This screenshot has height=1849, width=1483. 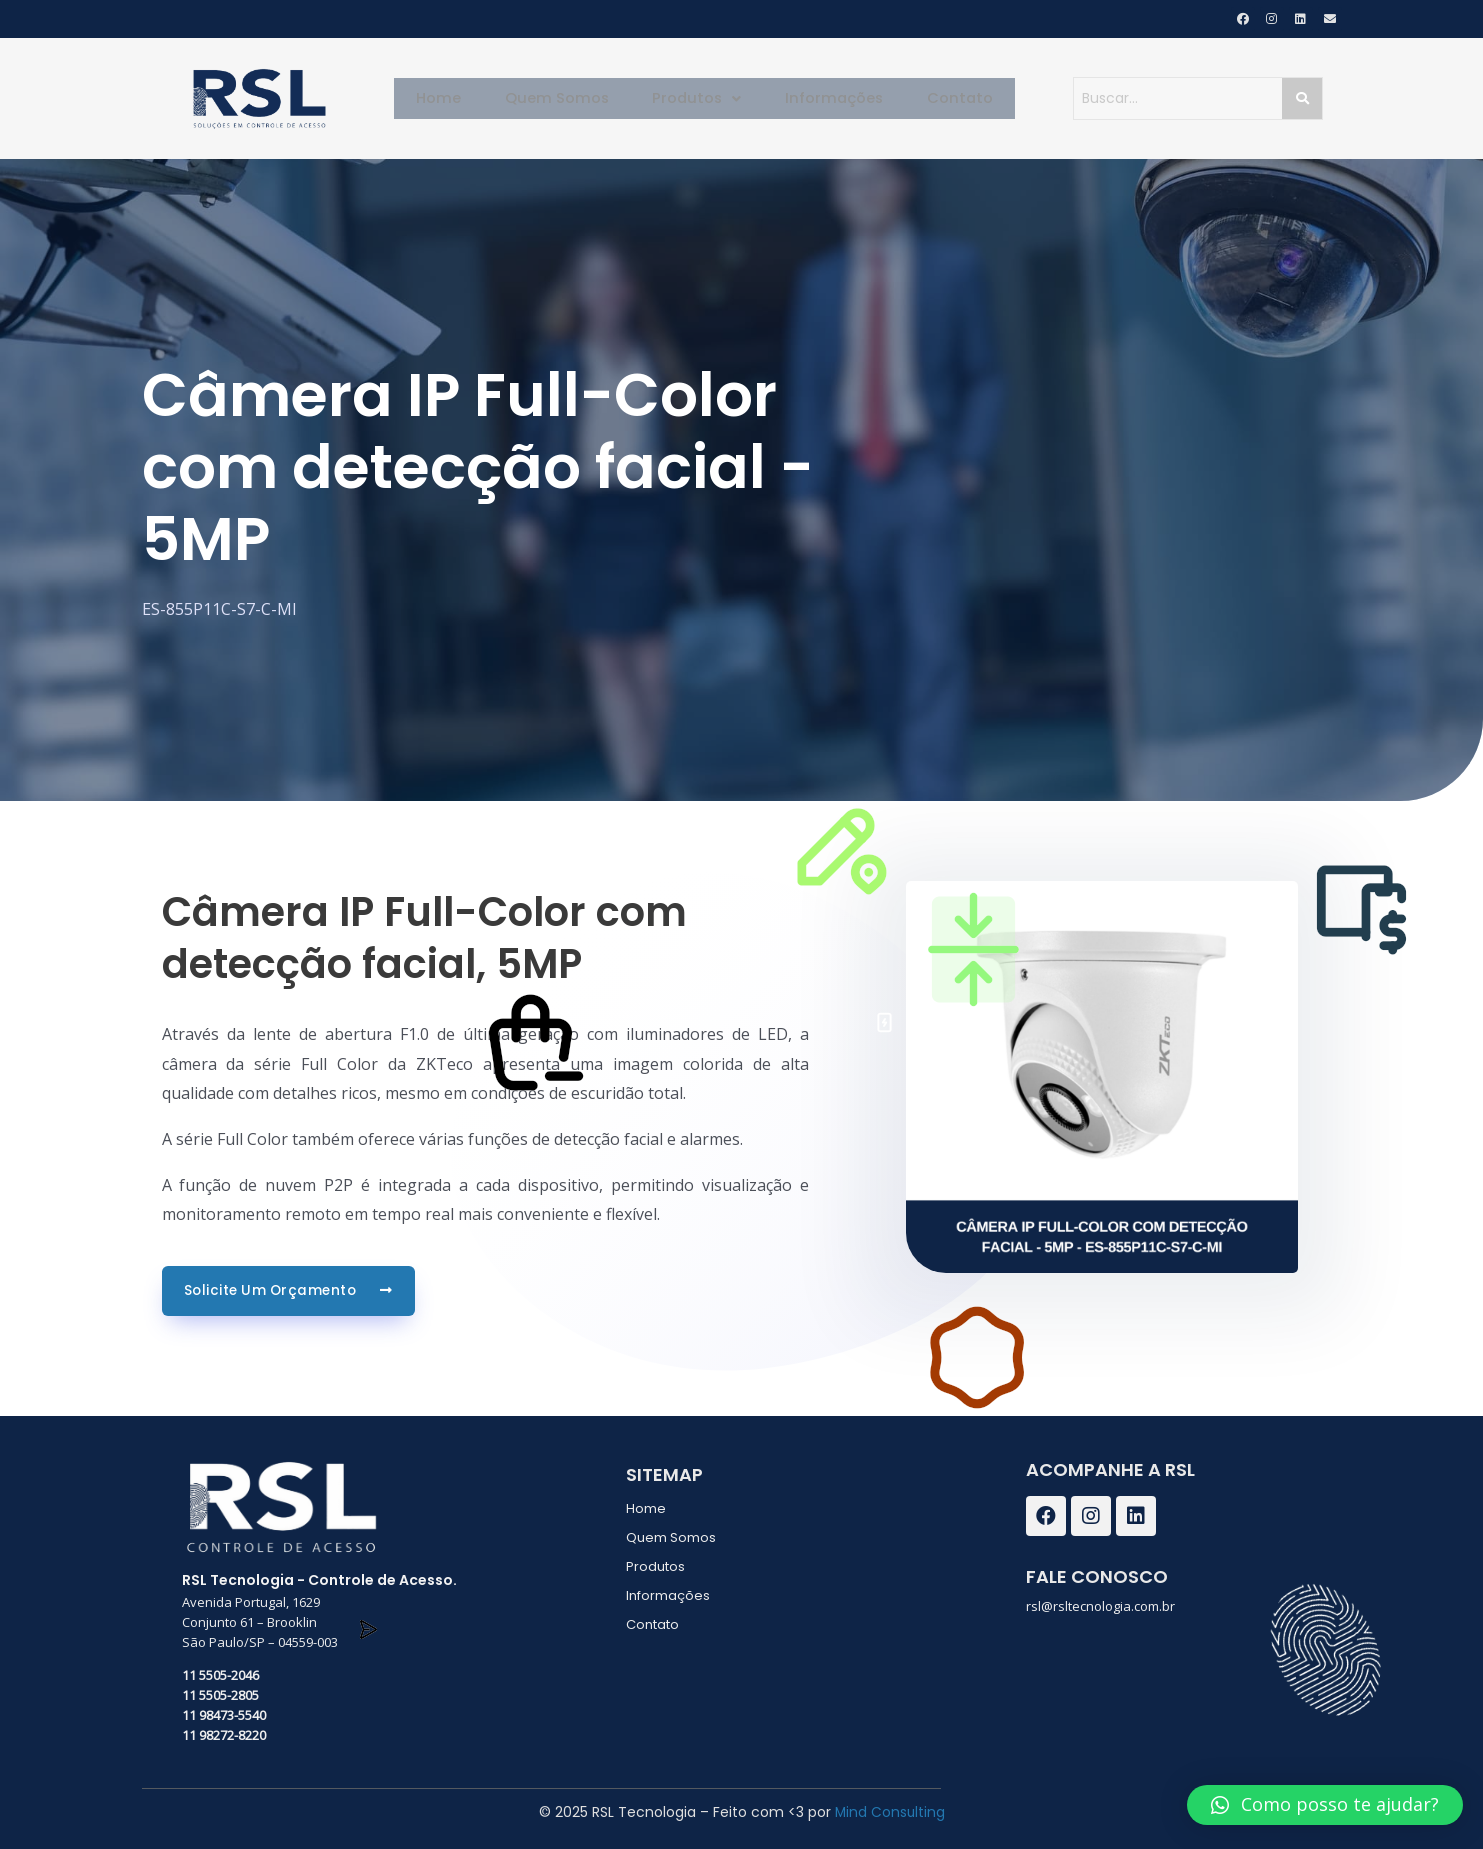 I want to click on collapse content vertically, so click(x=973, y=949).